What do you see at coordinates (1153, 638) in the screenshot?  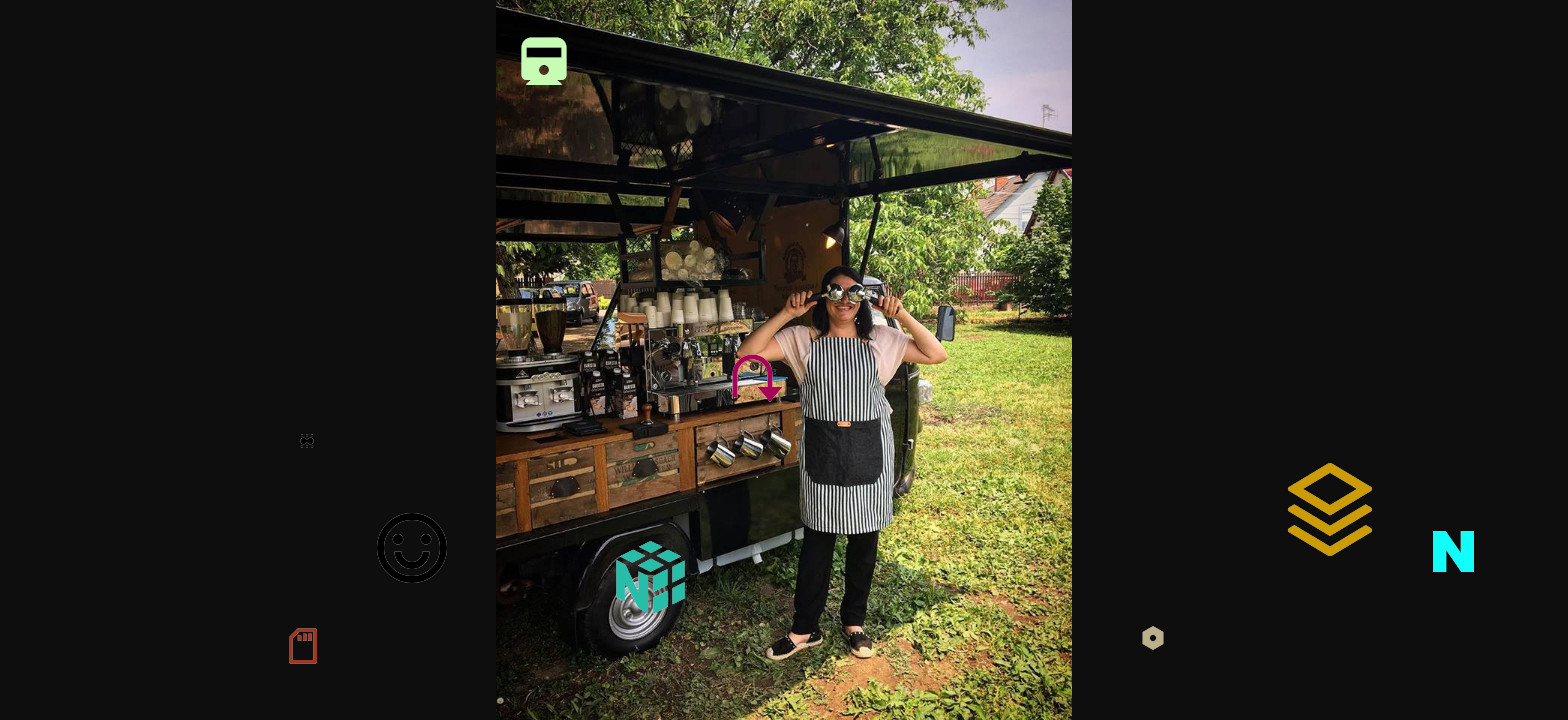 I see `access app or system settings` at bounding box center [1153, 638].